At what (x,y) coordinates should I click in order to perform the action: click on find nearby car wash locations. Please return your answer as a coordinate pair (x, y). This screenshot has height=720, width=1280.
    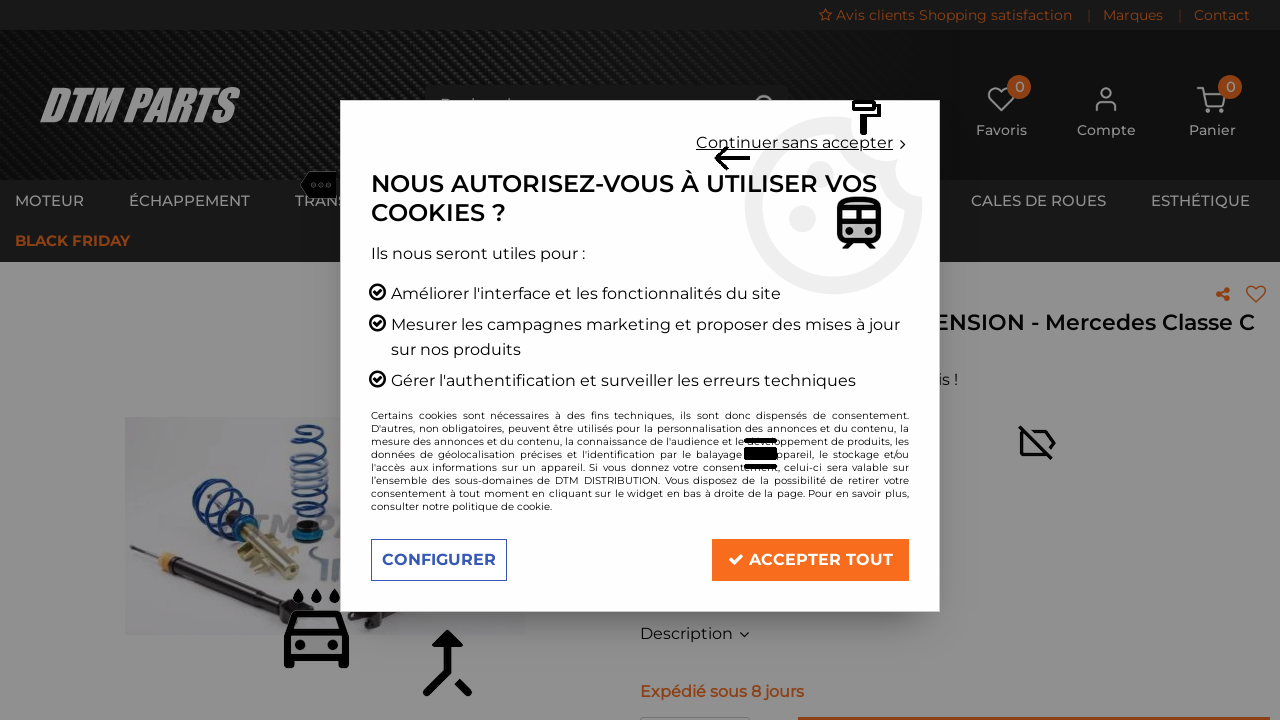
    Looking at the image, I should click on (316, 628).